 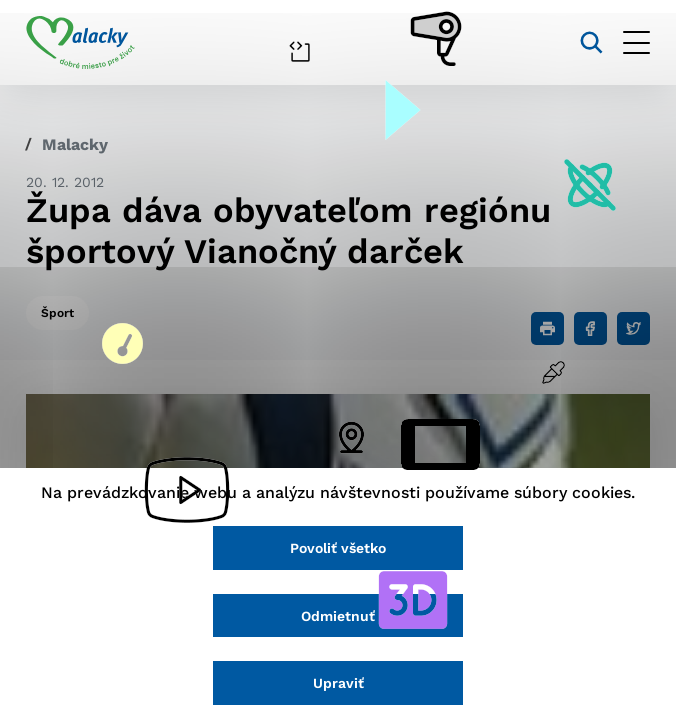 What do you see at coordinates (300, 52) in the screenshot?
I see `insert a code block or snippet` at bounding box center [300, 52].